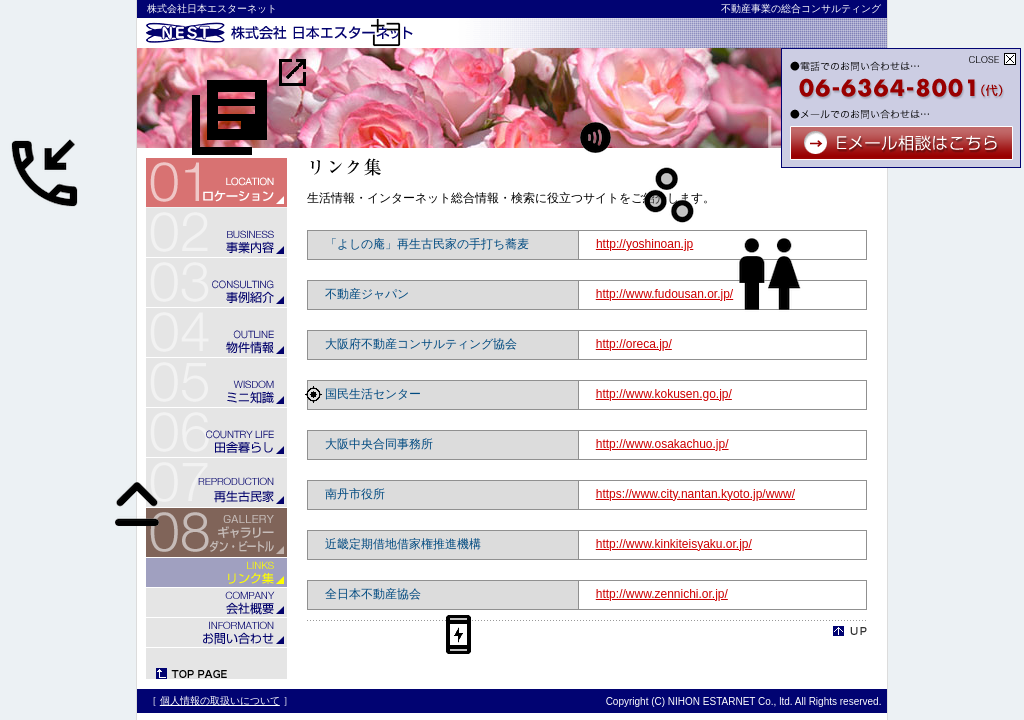  What do you see at coordinates (768, 274) in the screenshot?
I see `find nearby restrooms` at bounding box center [768, 274].